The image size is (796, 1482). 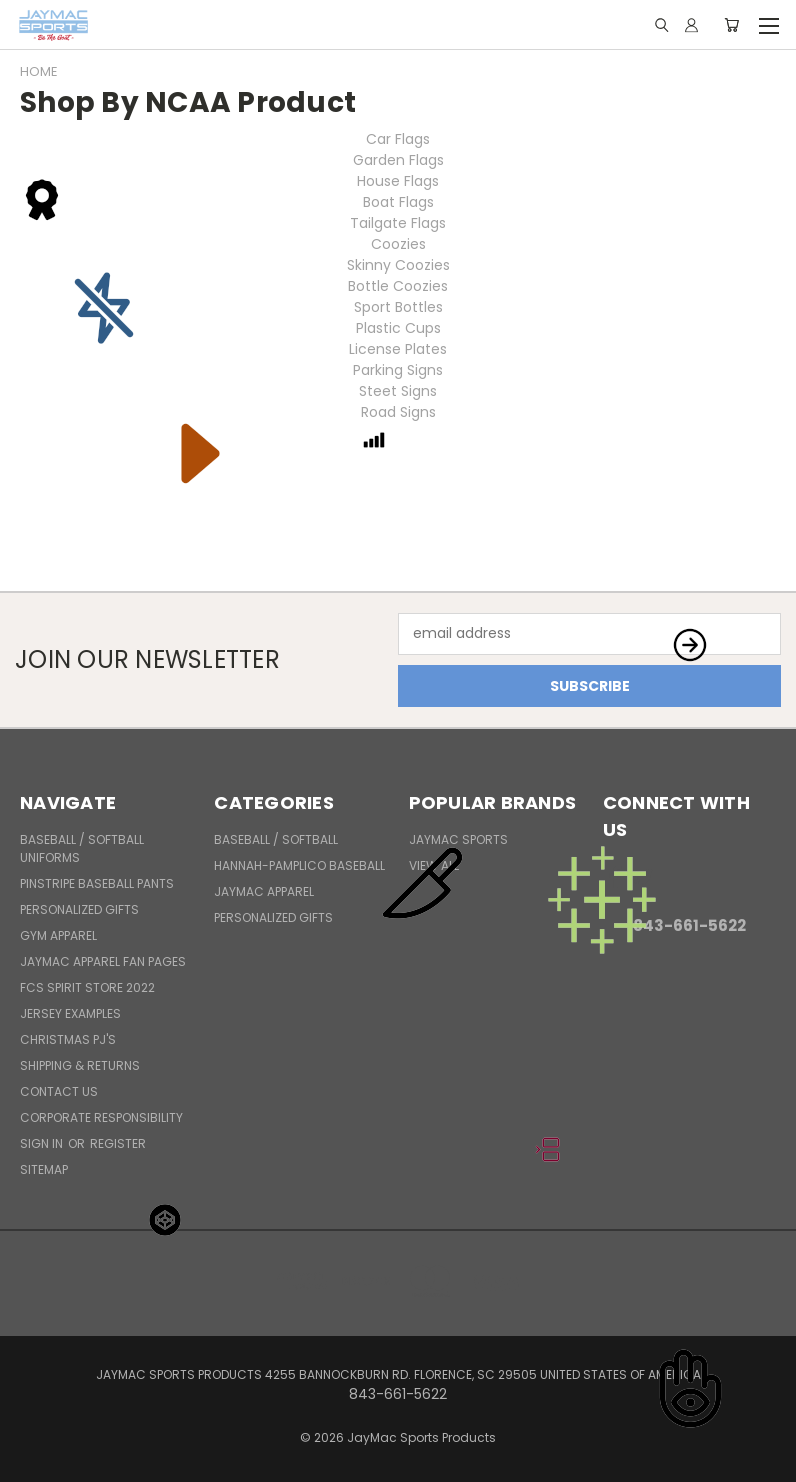 I want to click on play media or start playback, so click(x=200, y=453).